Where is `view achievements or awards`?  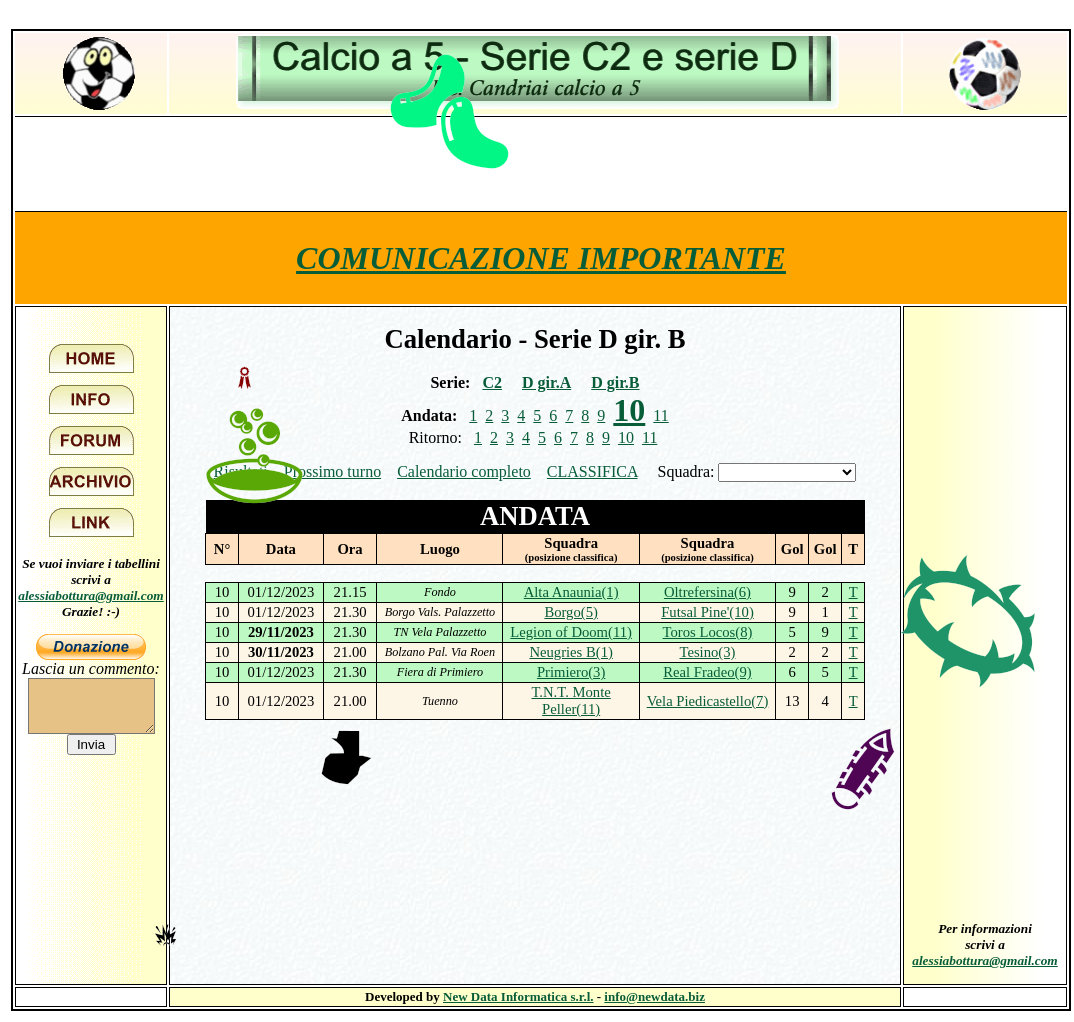
view achievements or awards is located at coordinates (244, 377).